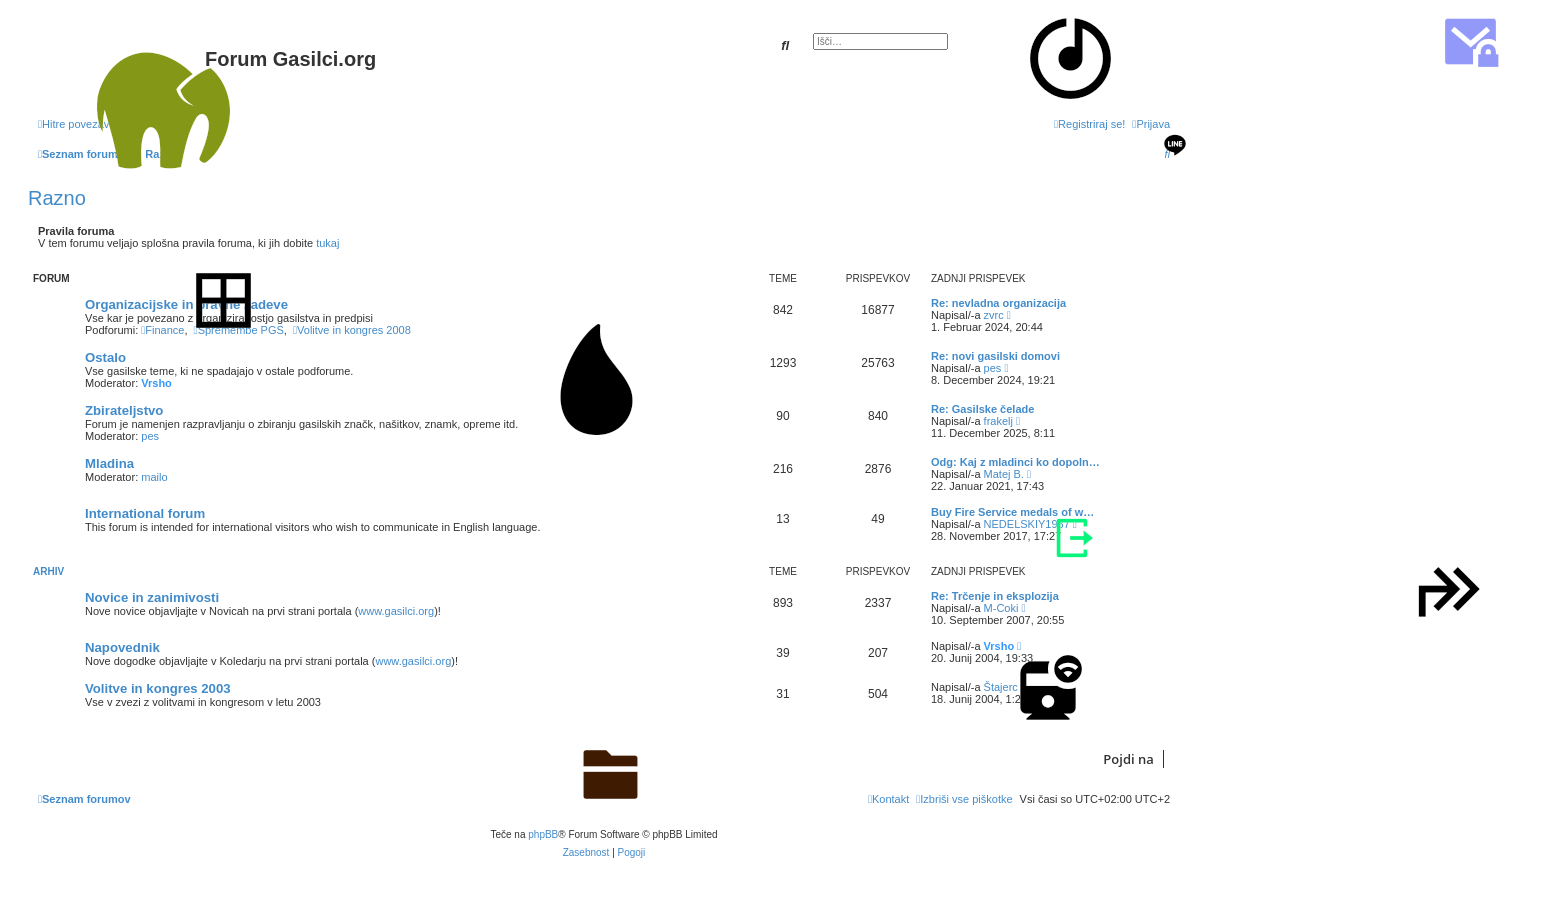 This screenshot has width=1558, height=900. I want to click on elixir programming language logo, so click(596, 379).